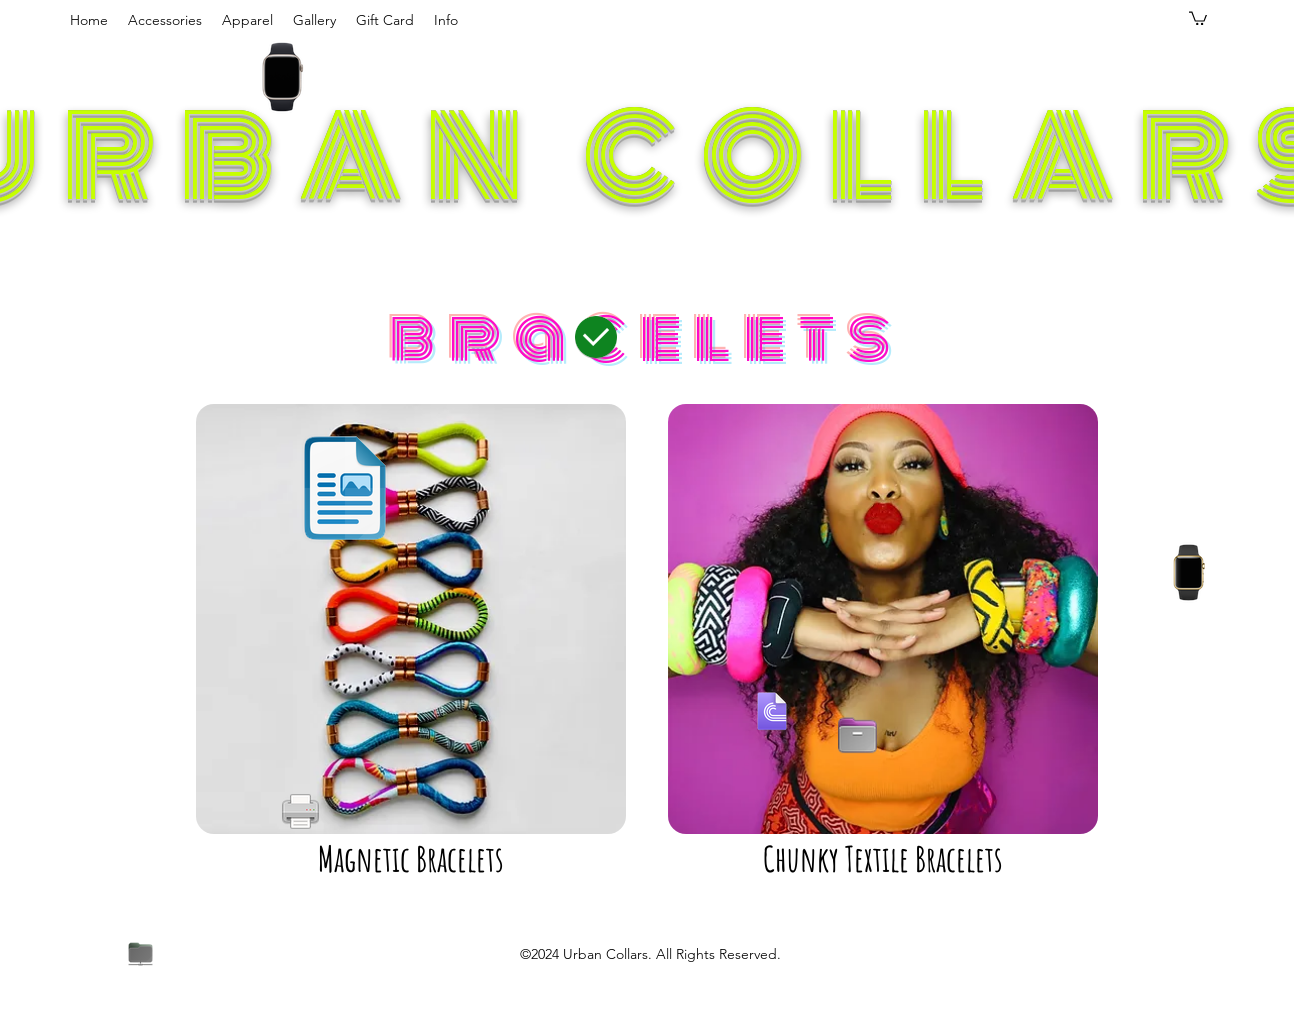  What do you see at coordinates (1188, 572) in the screenshot?
I see `apple watch device icon` at bounding box center [1188, 572].